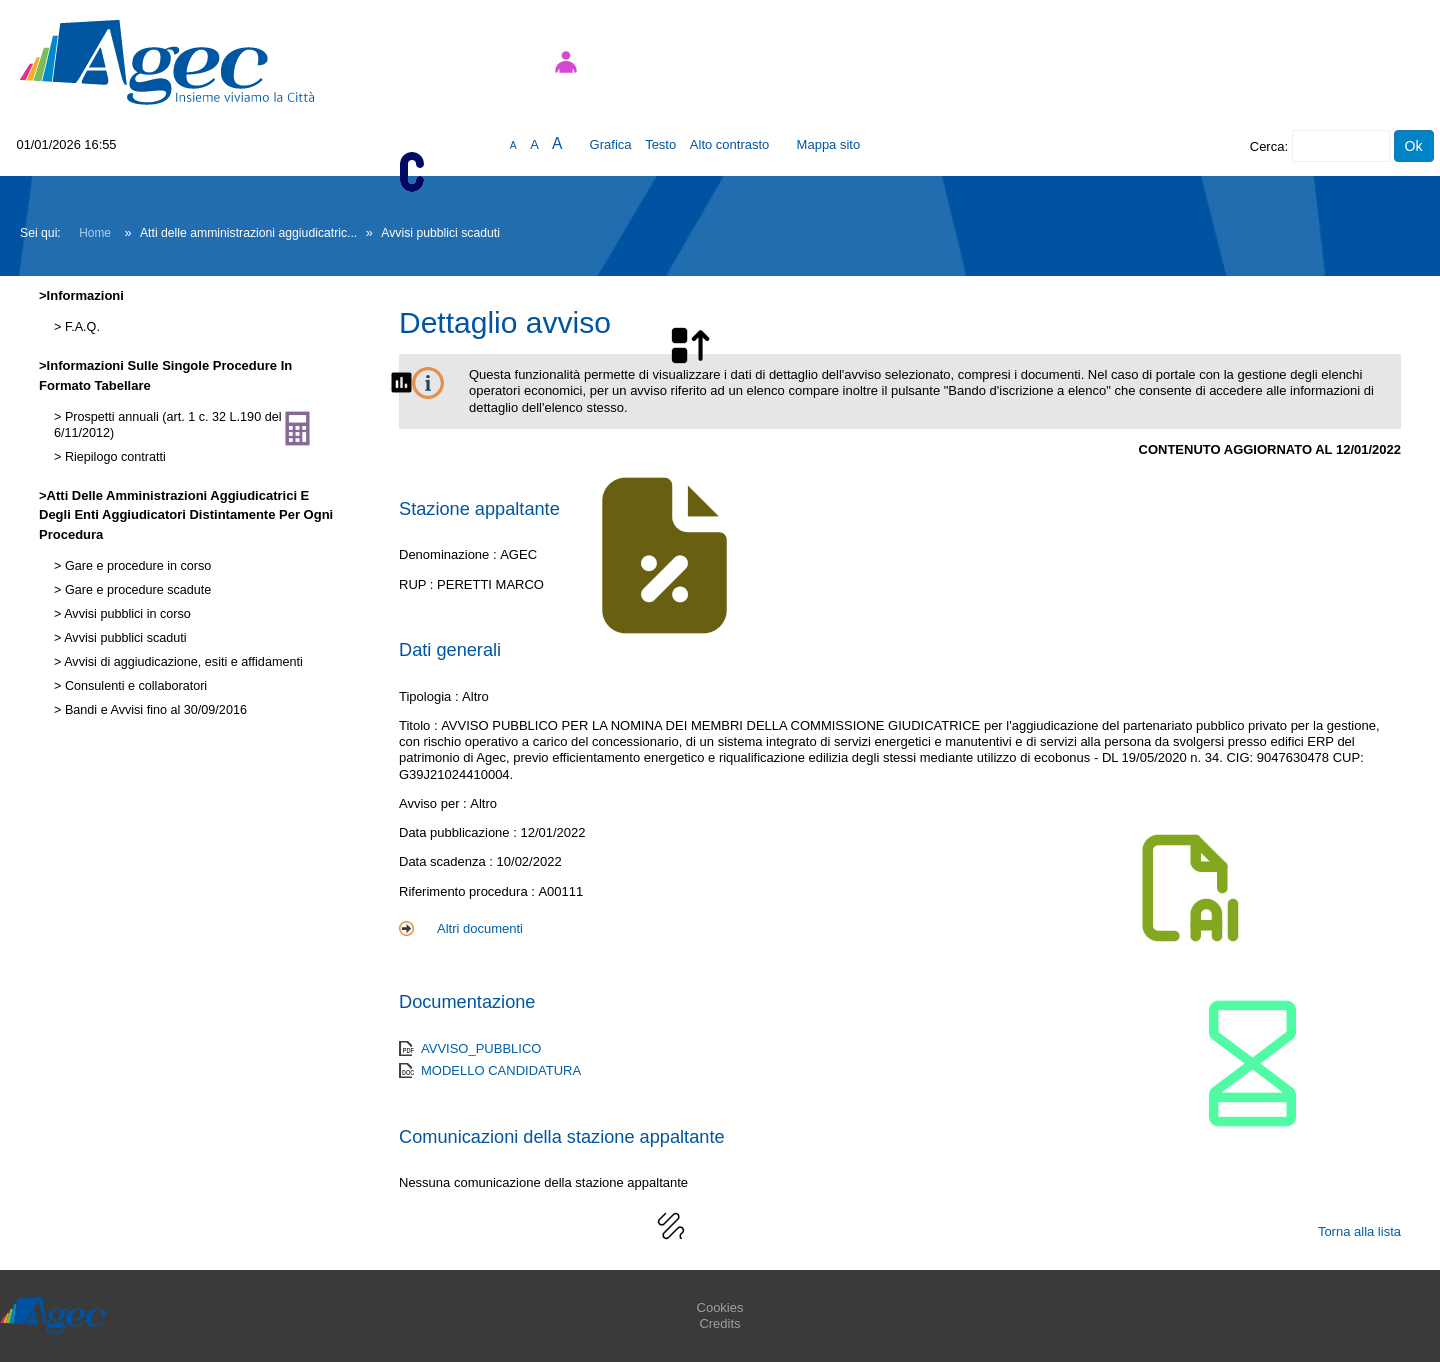 This screenshot has height=1362, width=1440. Describe the element at coordinates (412, 172) in the screenshot. I see `indicates a "C" grade or rating` at that location.